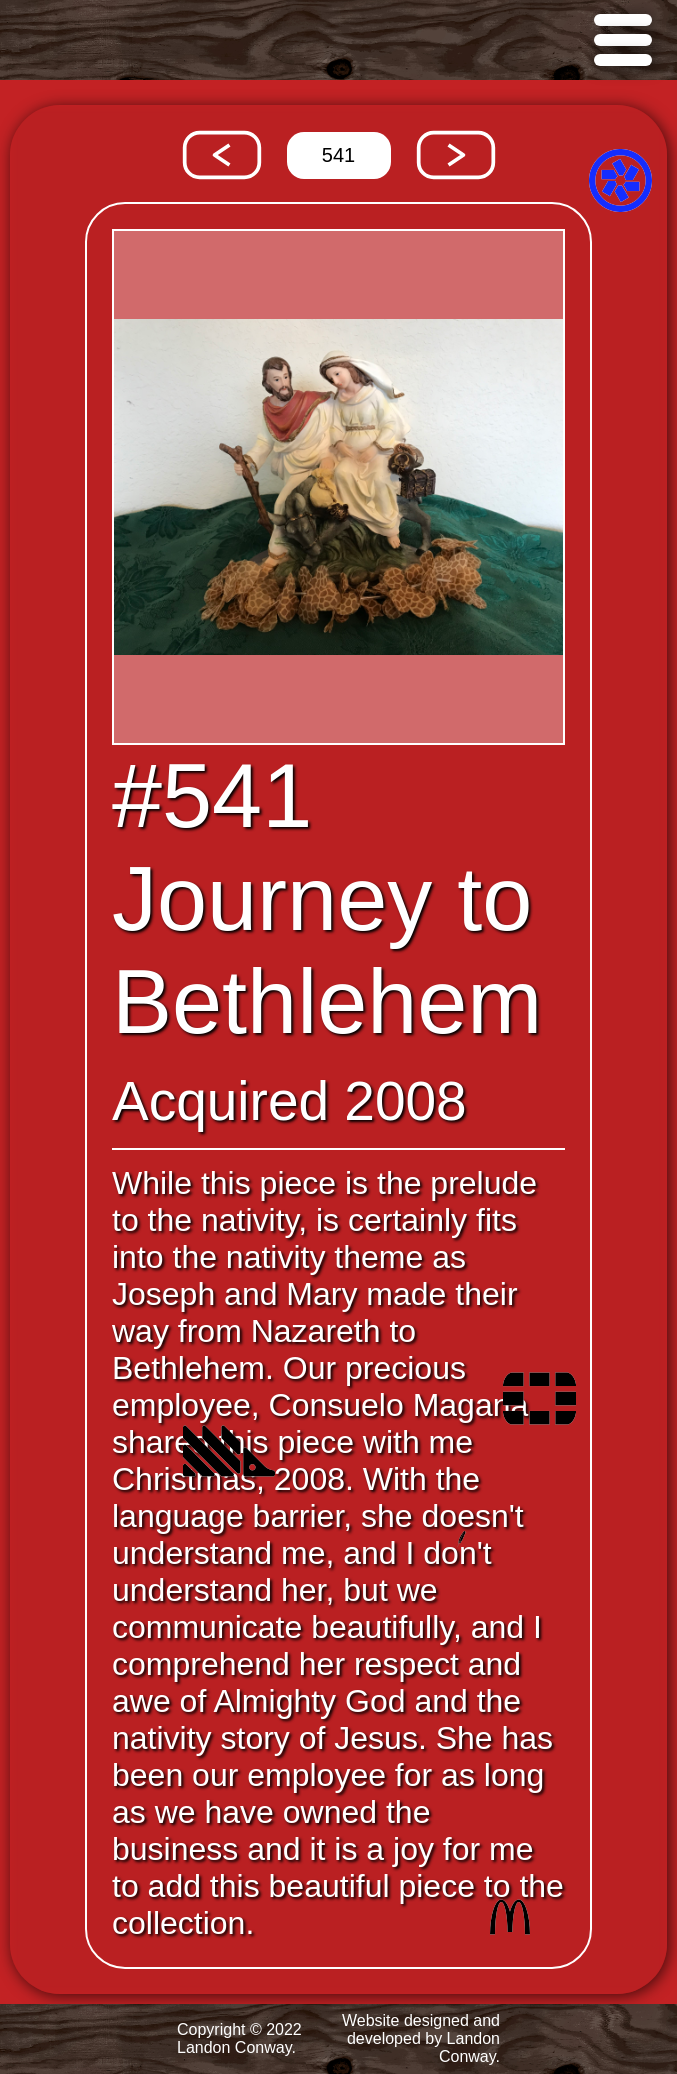 Image resolution: width=677 pixels, height=2074 pixels. What do you see at coordinates (462, 1539) in the screenshot?
I see `apache software foundation logo` at bounding box center [462, 1539].